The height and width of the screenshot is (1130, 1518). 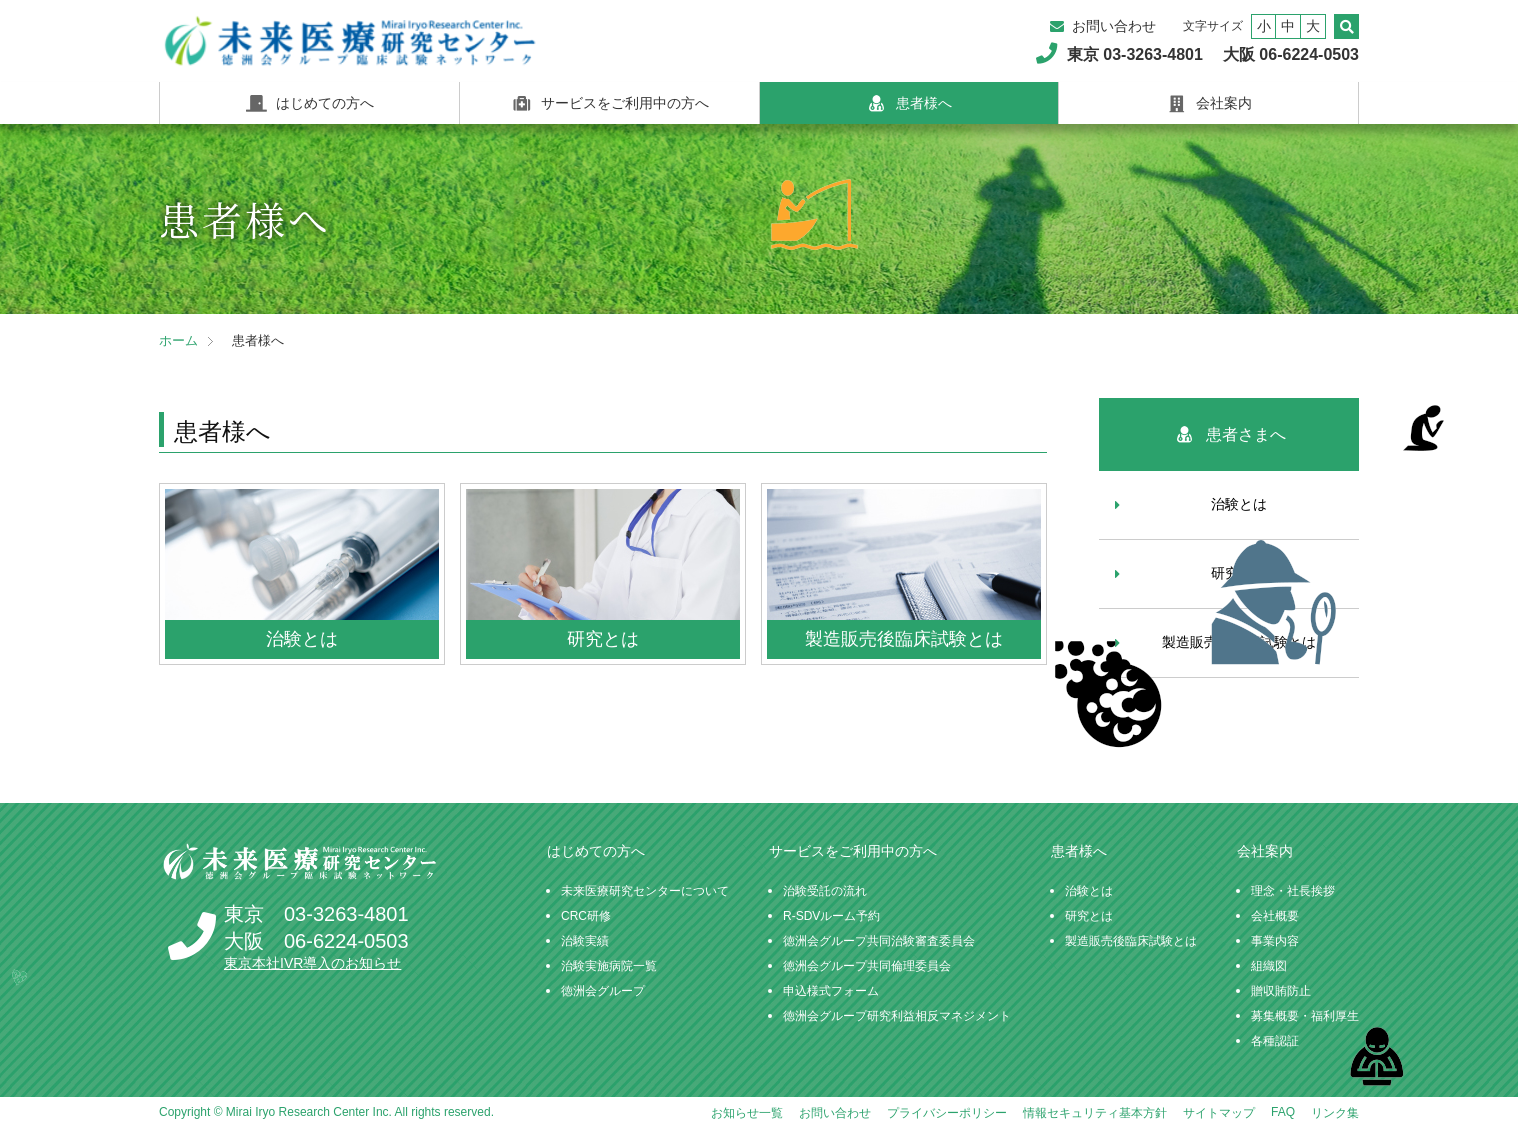 What do you see at coordinates (19, 977) in the screenshot?
I see `indicates a broken heart or heartbreak status` at bounding box center [19, 977].